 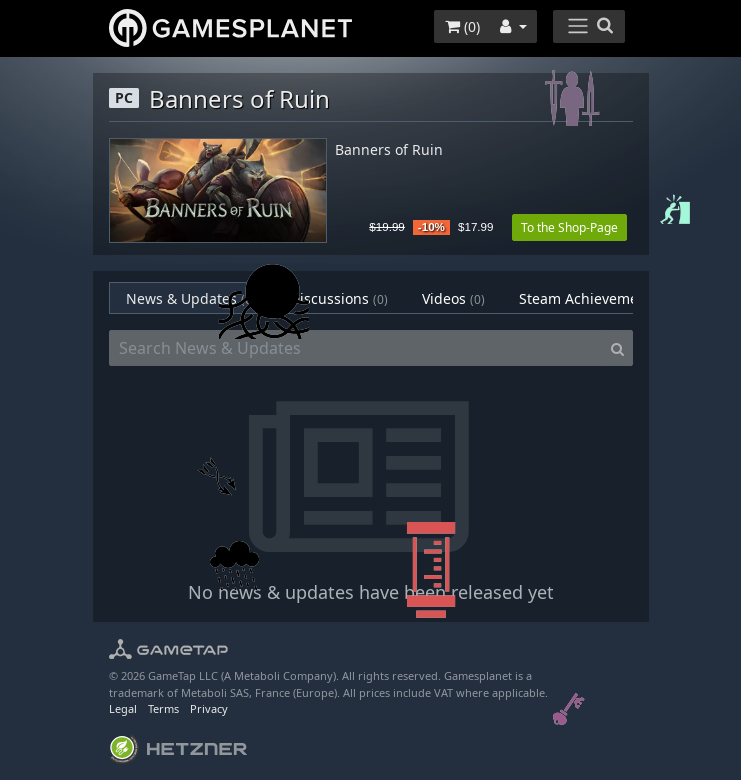 I want to click on indicates crossing paths or intersecting directions, so click(x=216, y=476).